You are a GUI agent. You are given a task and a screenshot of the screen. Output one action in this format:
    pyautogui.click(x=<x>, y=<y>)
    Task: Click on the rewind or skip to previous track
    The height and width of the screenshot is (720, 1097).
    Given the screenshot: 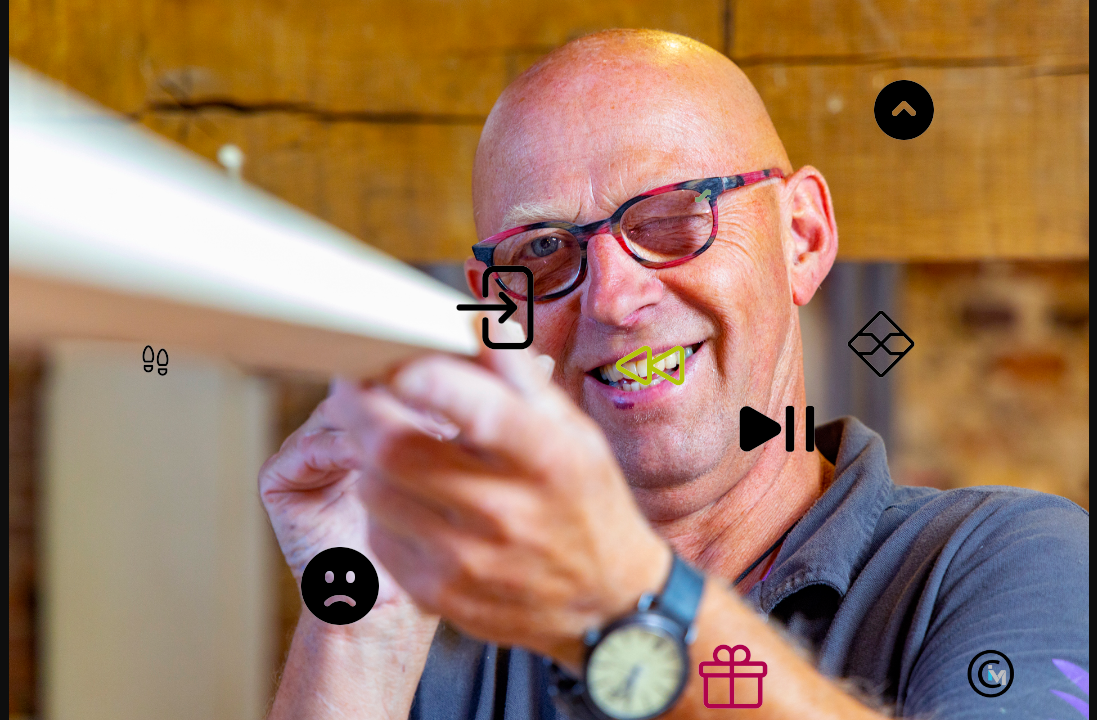 What is the action you would take?
    pyautogui.click(x=652, y=363)
    